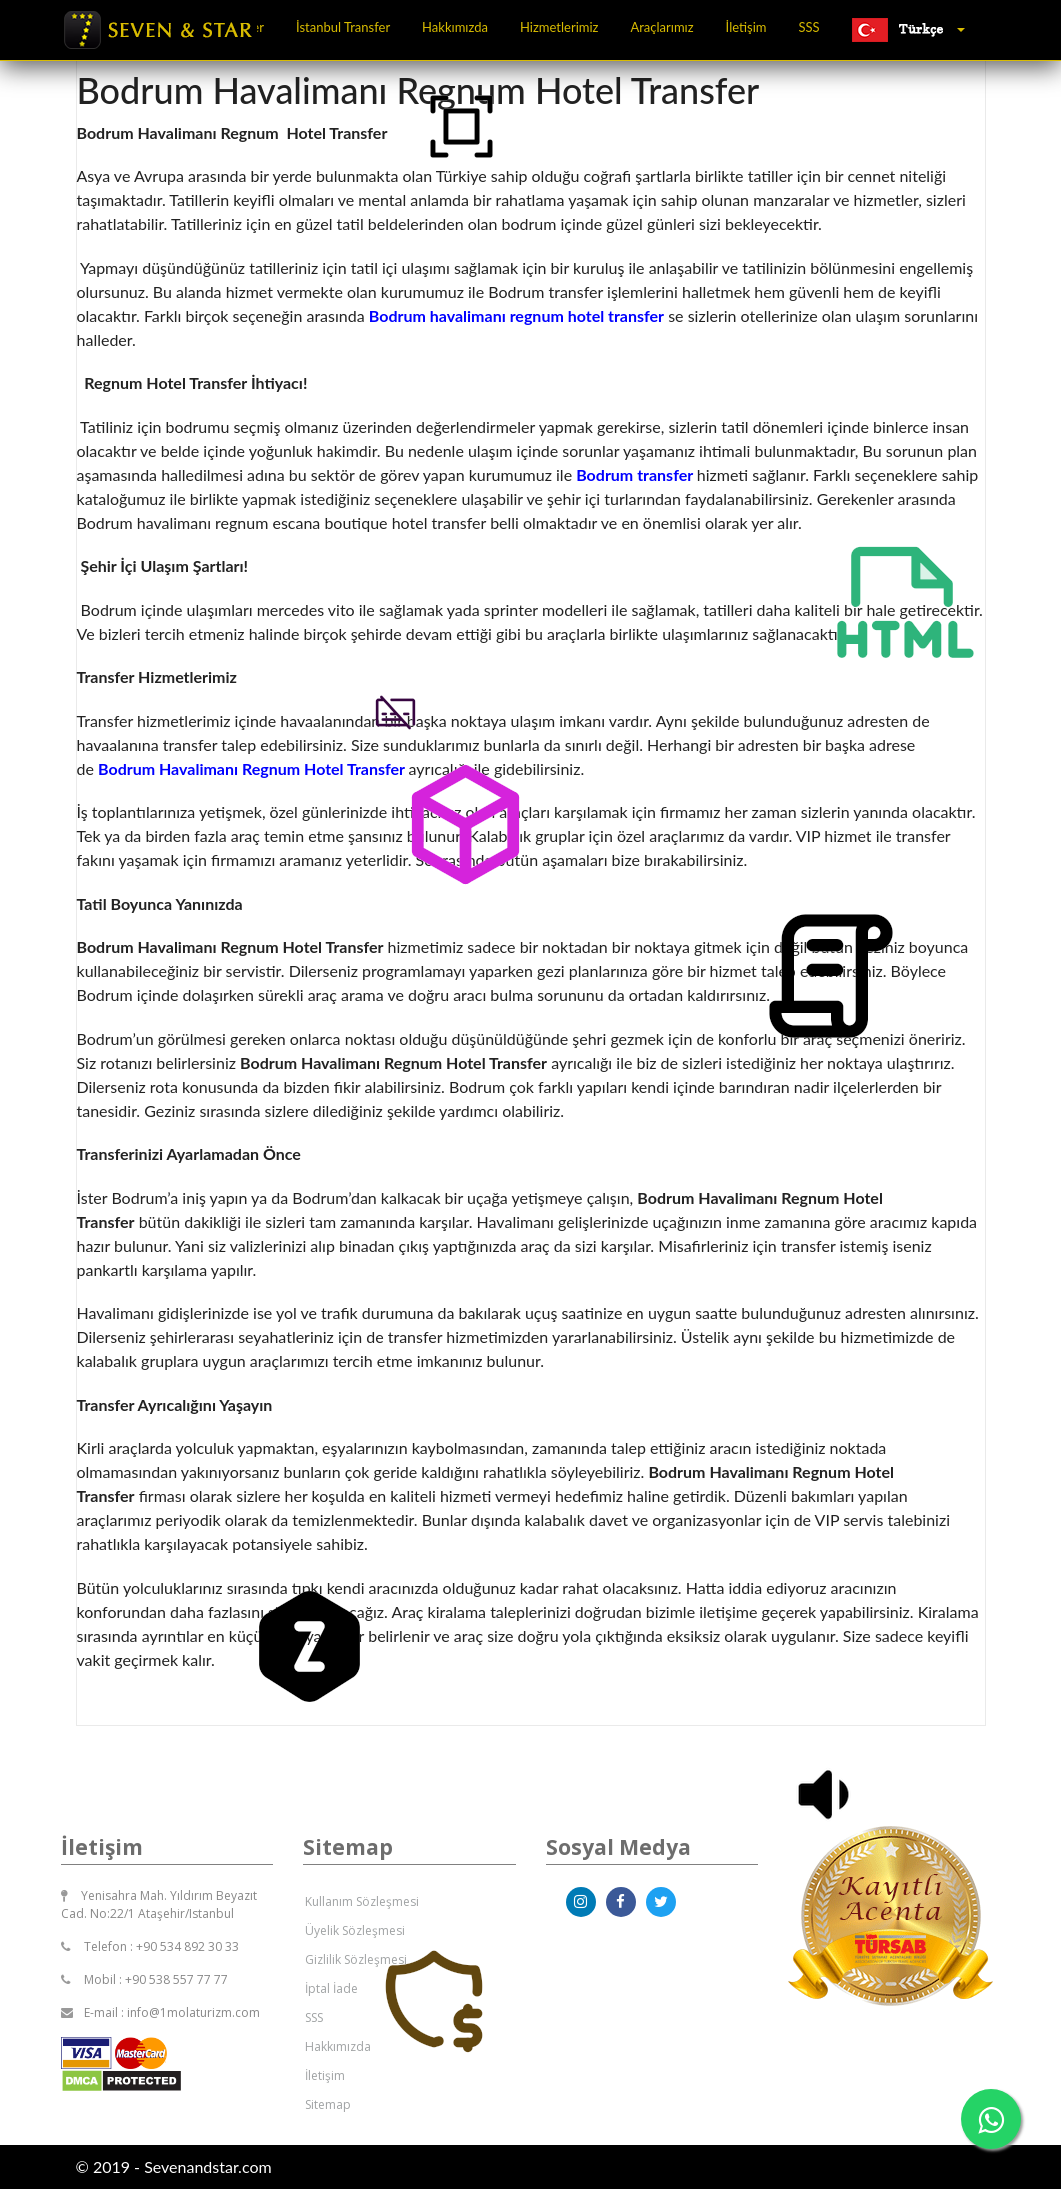 This screenshot has height=2189, width=1061. I want to click on view or open an HTML file, so click(902, 607).